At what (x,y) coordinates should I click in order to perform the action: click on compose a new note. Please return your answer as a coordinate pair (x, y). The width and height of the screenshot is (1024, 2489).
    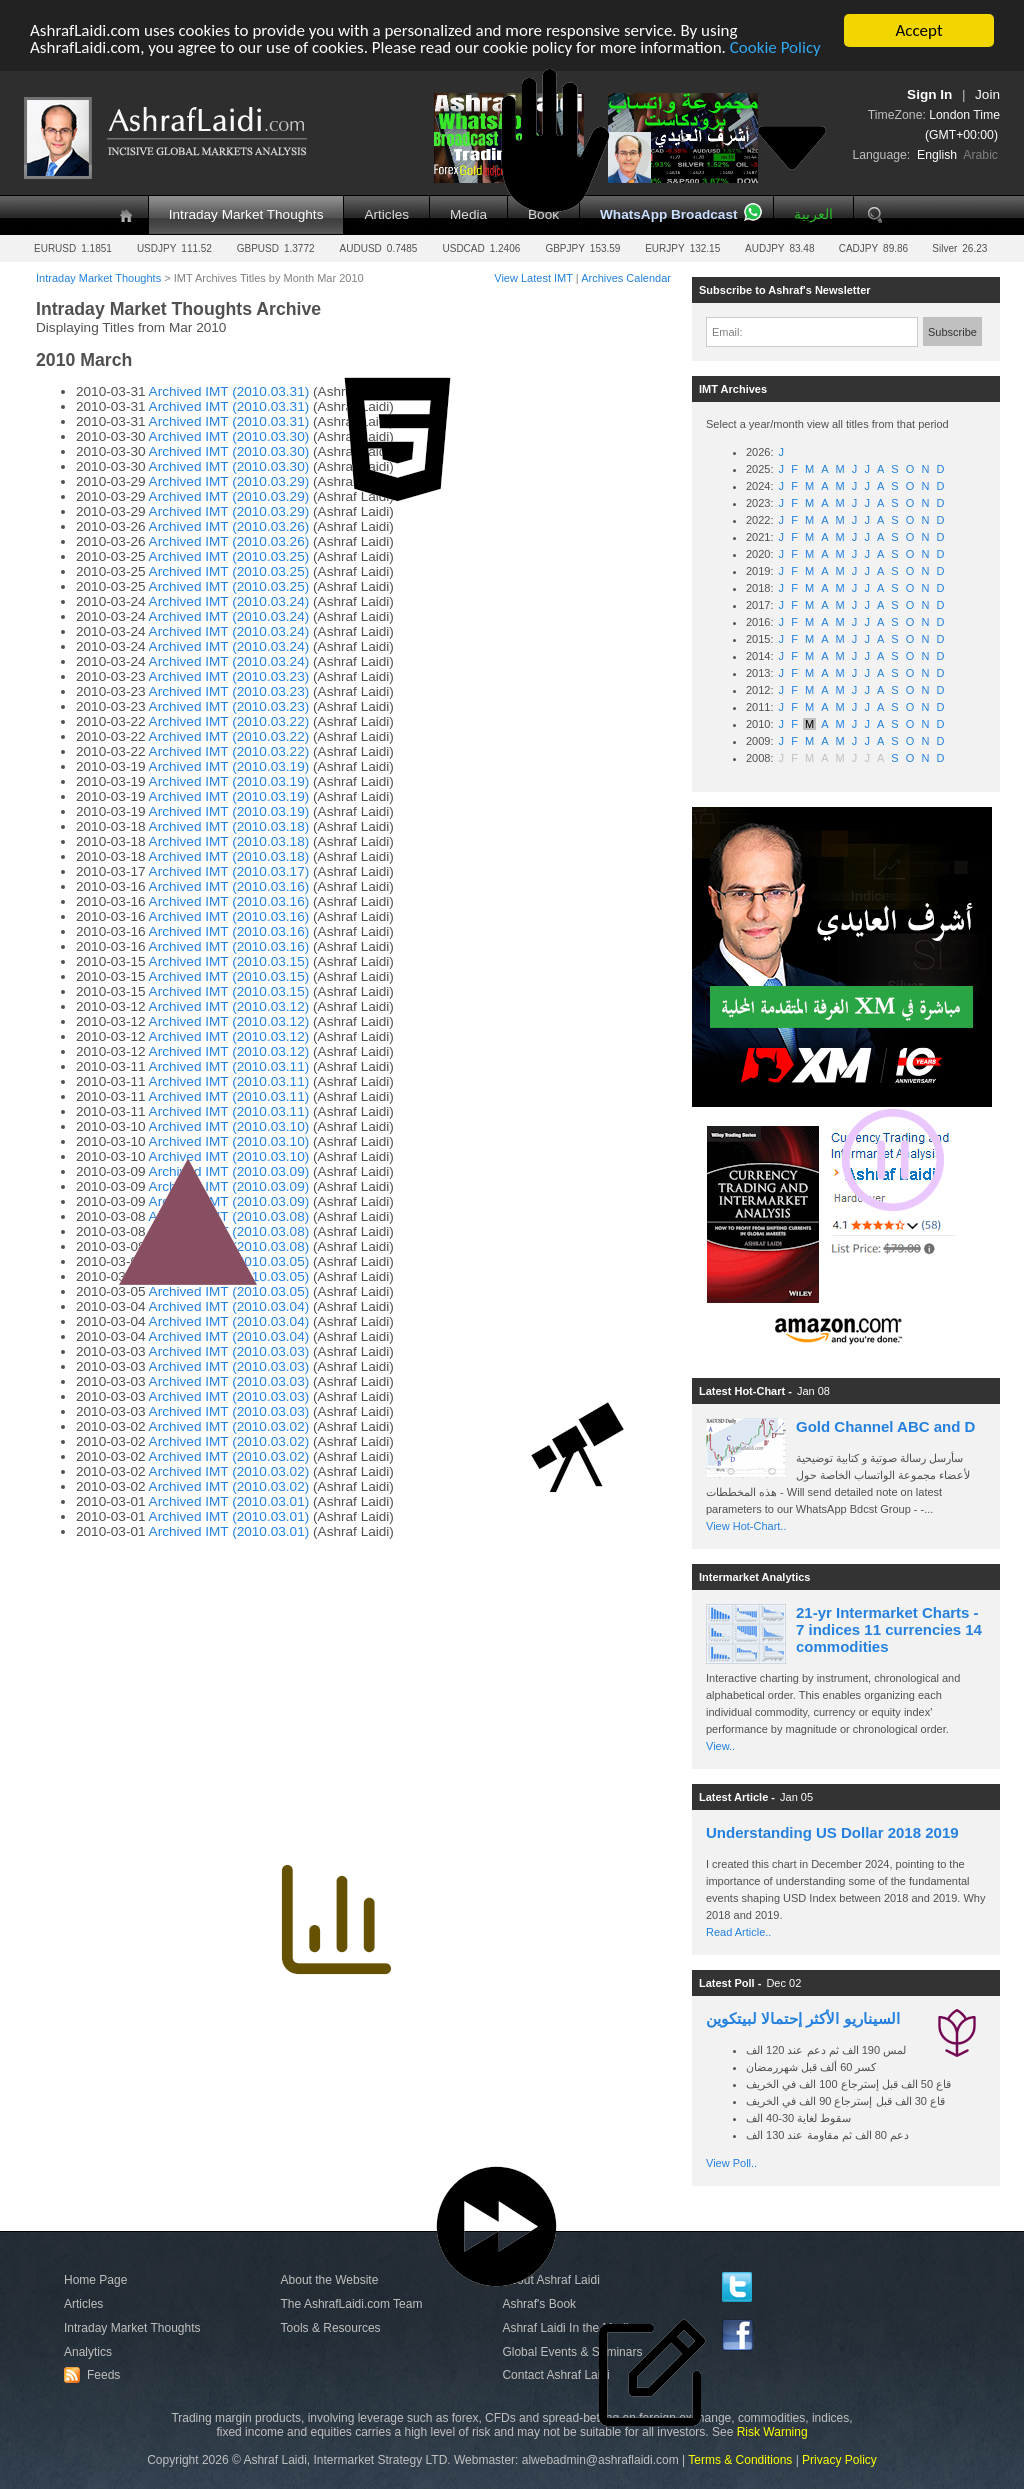
    Looking at the image, I should click on (650, 2375).